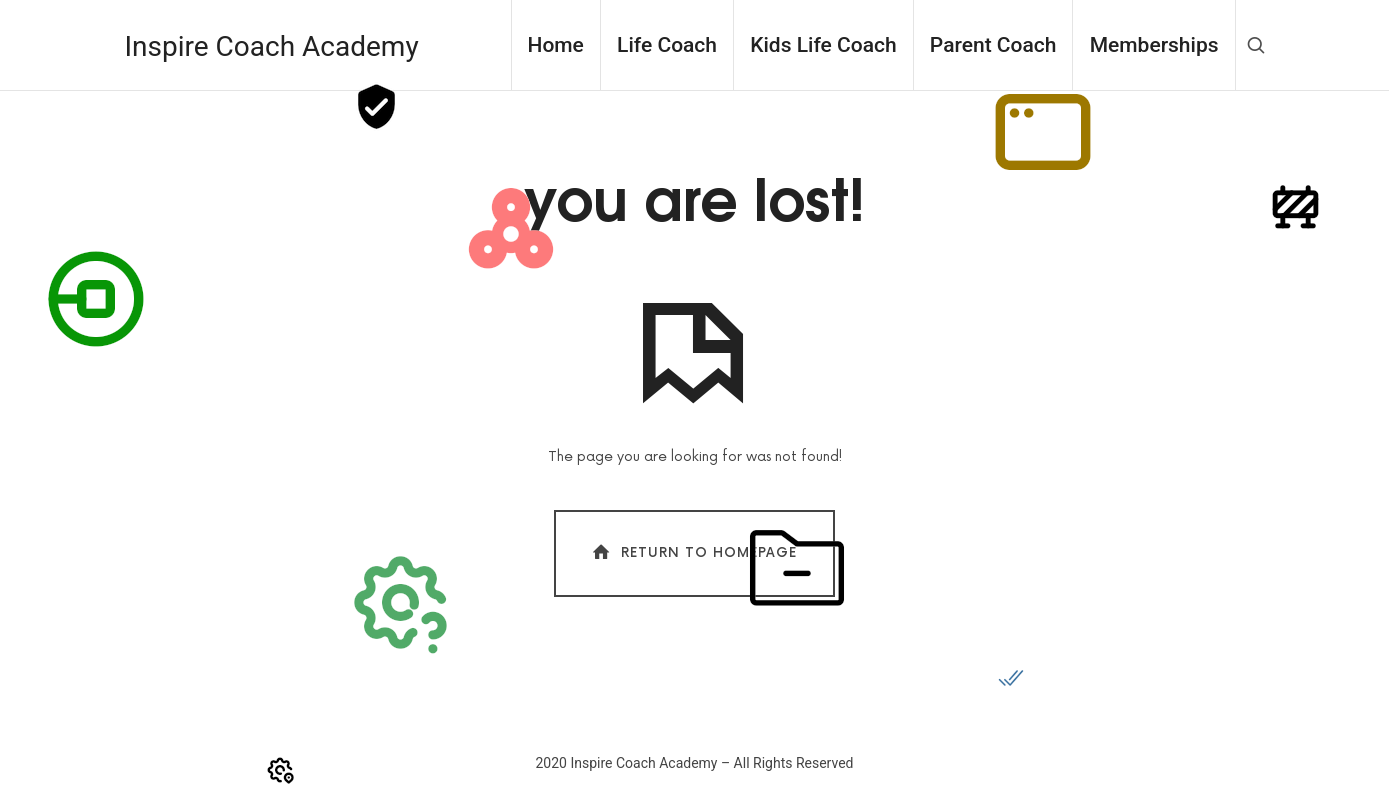 The image size is (1389, 799). I want to click on open application window, so click(1043, 132).